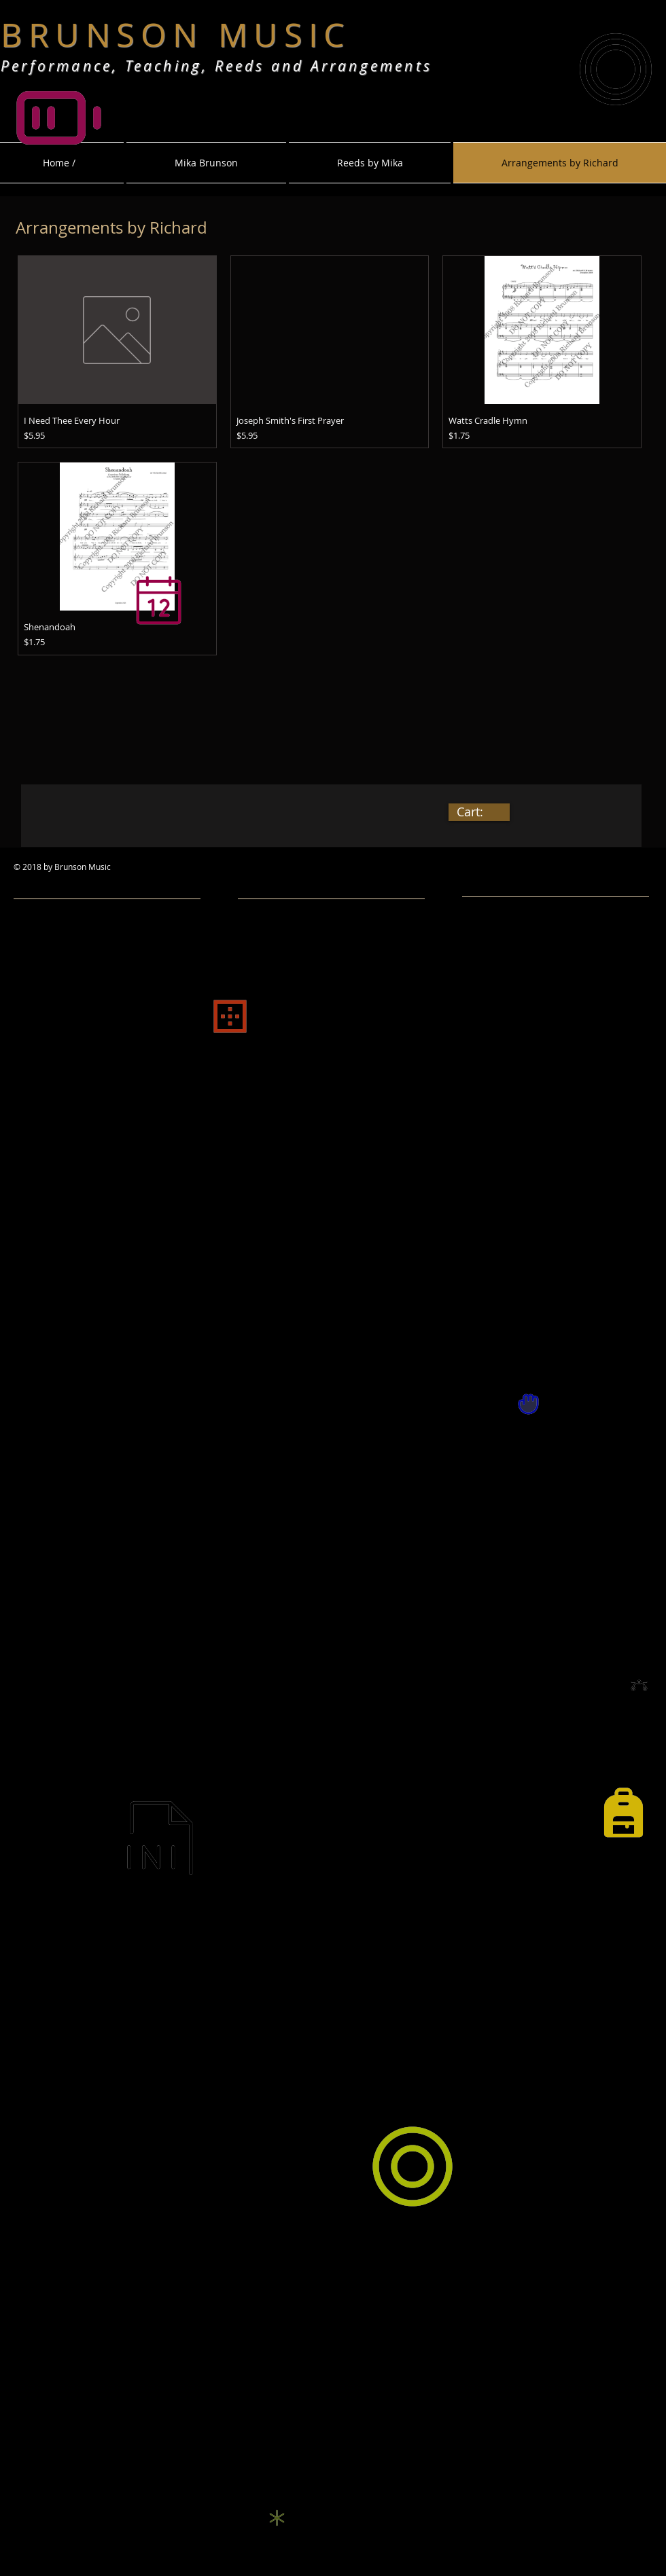  What do you see at coordinates (528, 1401) in the screenshot?
I see `drag to reposition an element` at bounding box center [528, 1401].